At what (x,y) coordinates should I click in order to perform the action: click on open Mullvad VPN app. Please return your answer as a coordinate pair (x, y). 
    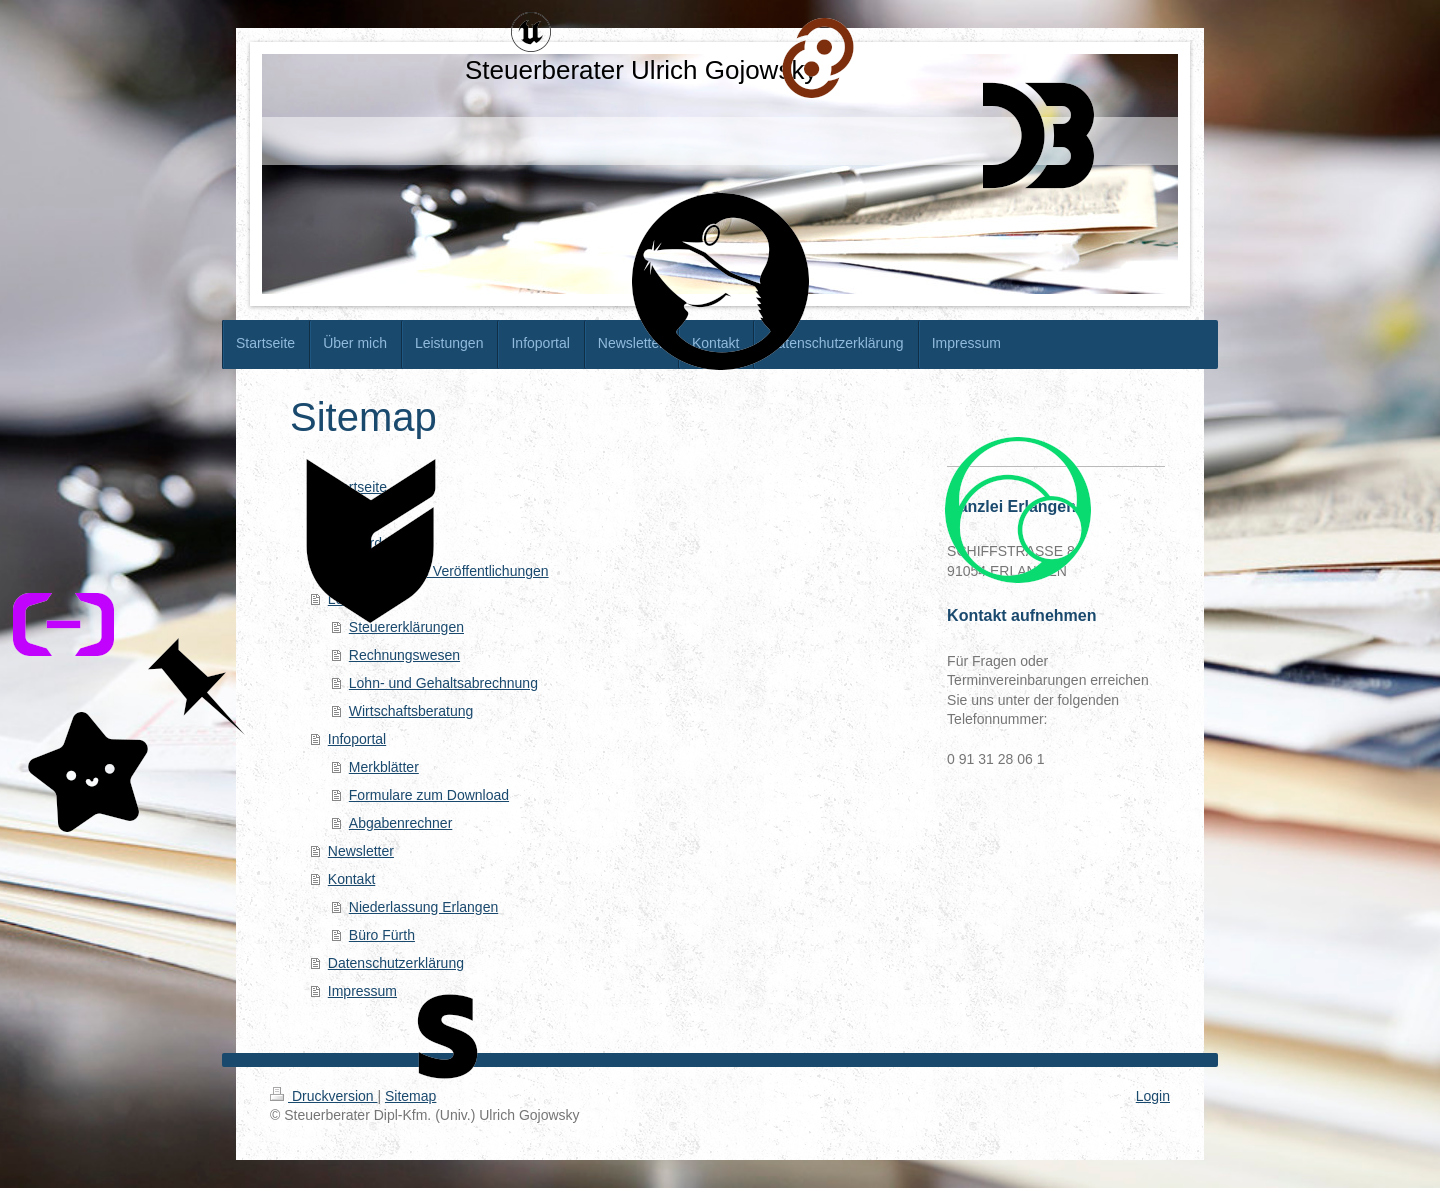
    Looking at the image, I should click on (720, 281).